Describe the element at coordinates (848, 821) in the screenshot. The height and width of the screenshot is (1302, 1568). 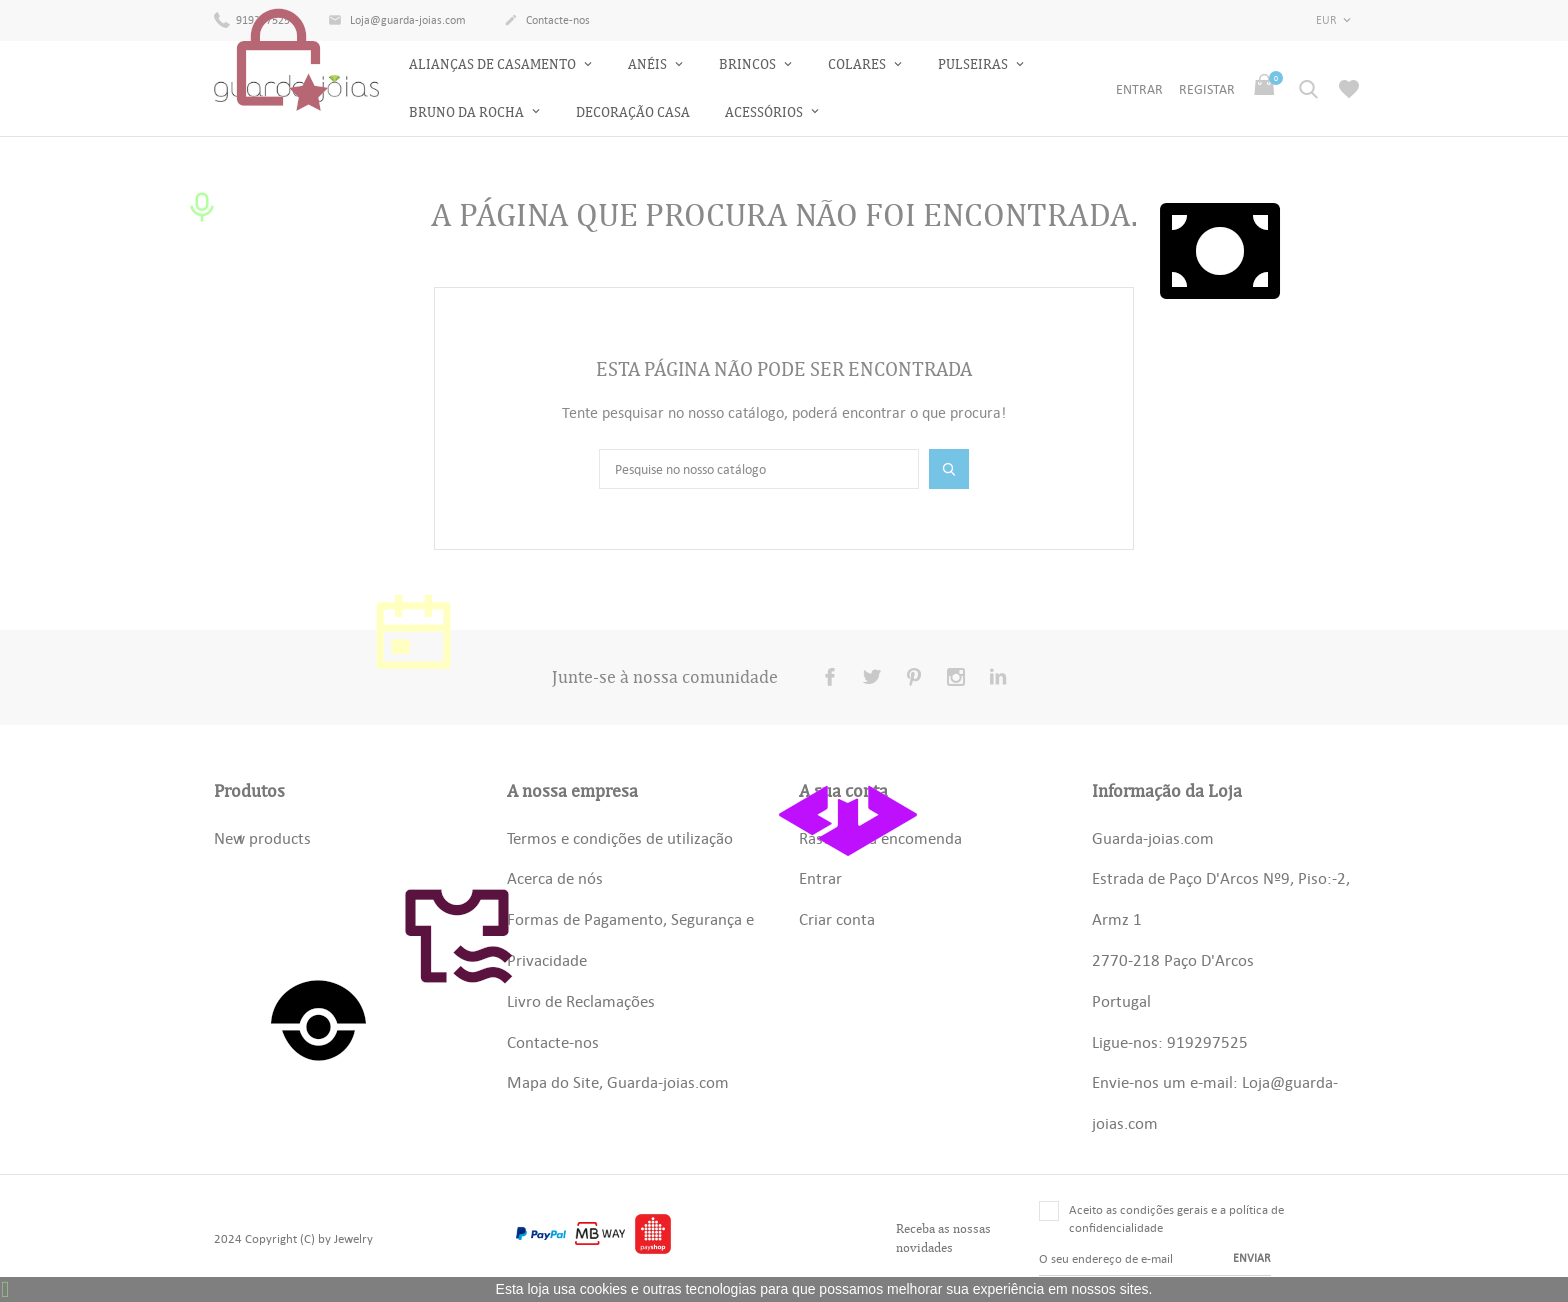
I see `basic attention token (bat) cryptocurrency logo` at that location.